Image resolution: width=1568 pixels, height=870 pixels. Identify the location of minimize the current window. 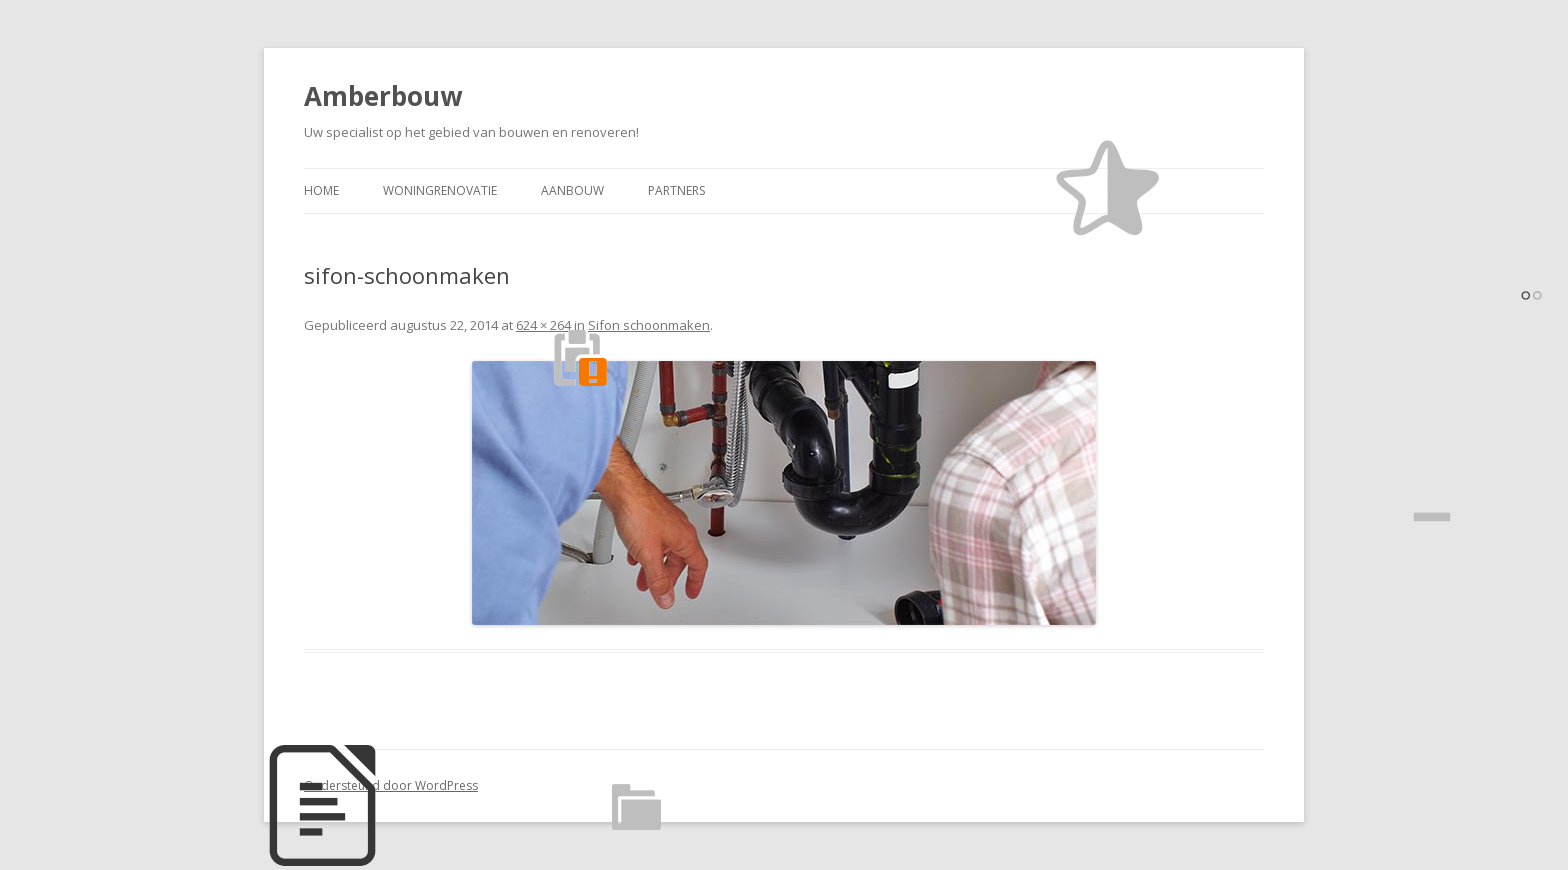
(1432, 503).